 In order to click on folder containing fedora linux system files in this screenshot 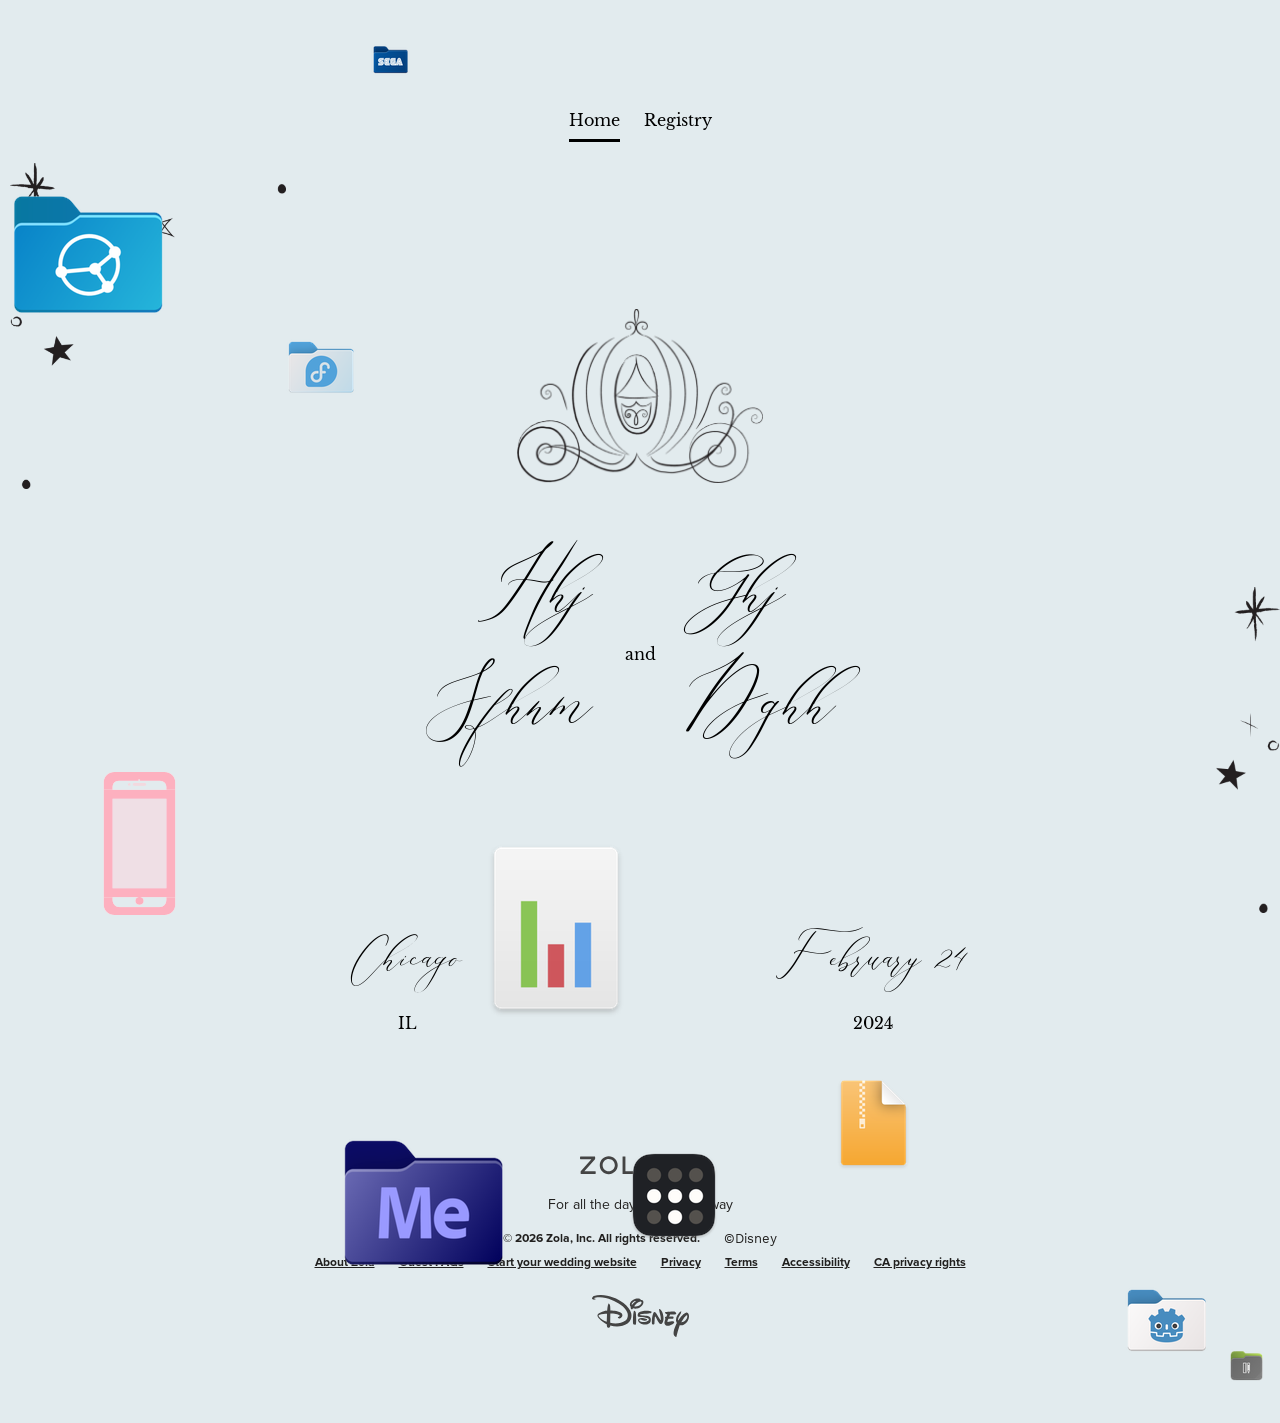, I will do `click(321, 369)`.